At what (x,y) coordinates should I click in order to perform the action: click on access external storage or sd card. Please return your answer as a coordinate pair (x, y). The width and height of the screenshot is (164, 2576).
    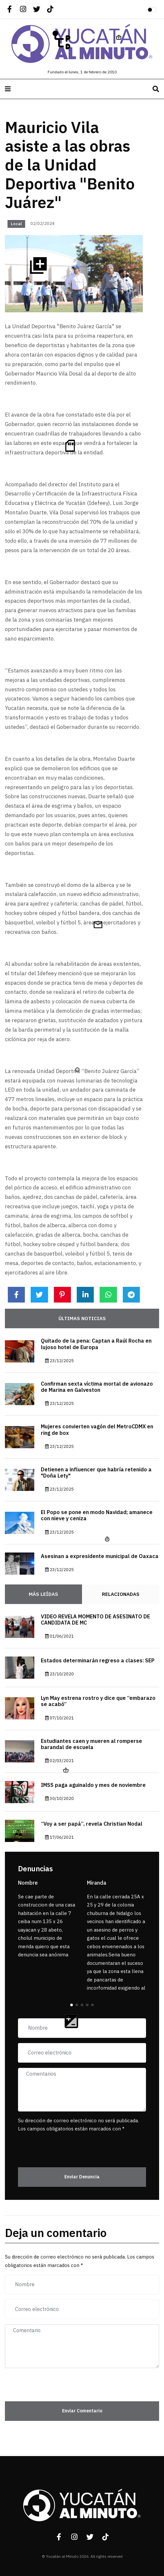
    Looking at the image, I should click on (70, 446).